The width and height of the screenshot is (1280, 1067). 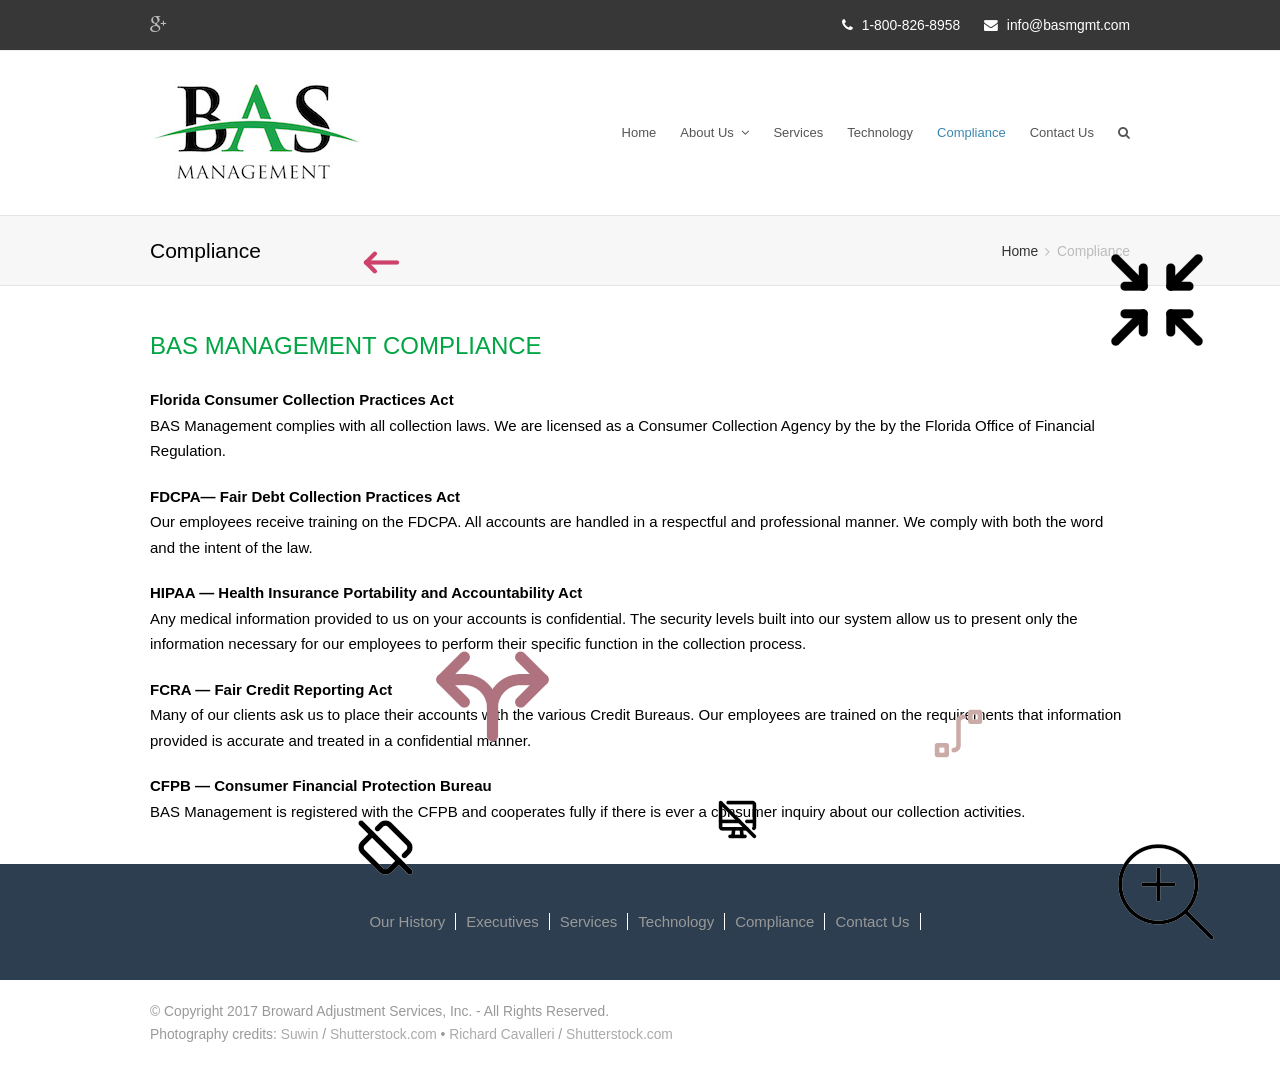 I want to click on disabled or inactive diamond shape element, so click(x=385, y=847).